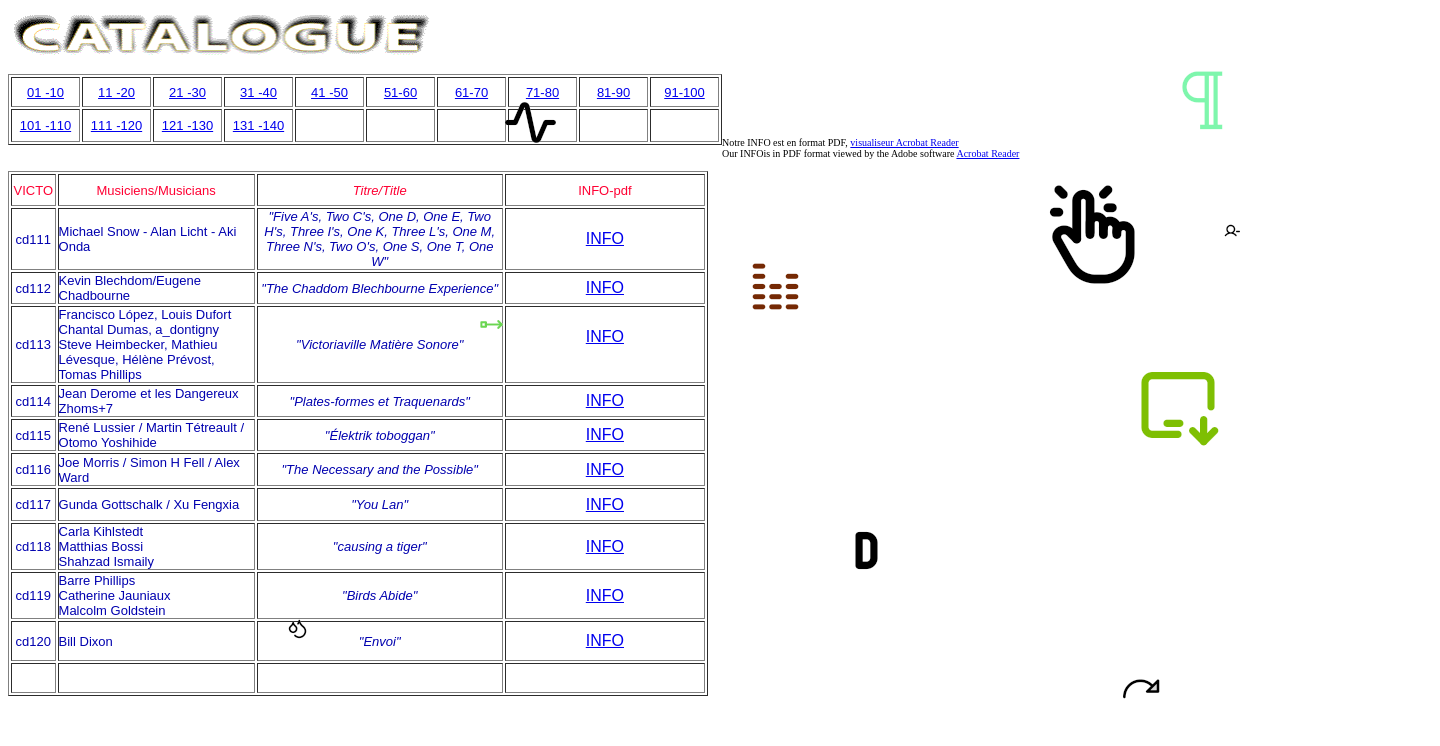 The height and width of the screenshot is (746, 1440). What do you see at coordinates (1094, 234) in the screenshot?
I see `tap or click to interact` at bounding box center [1094, 234].